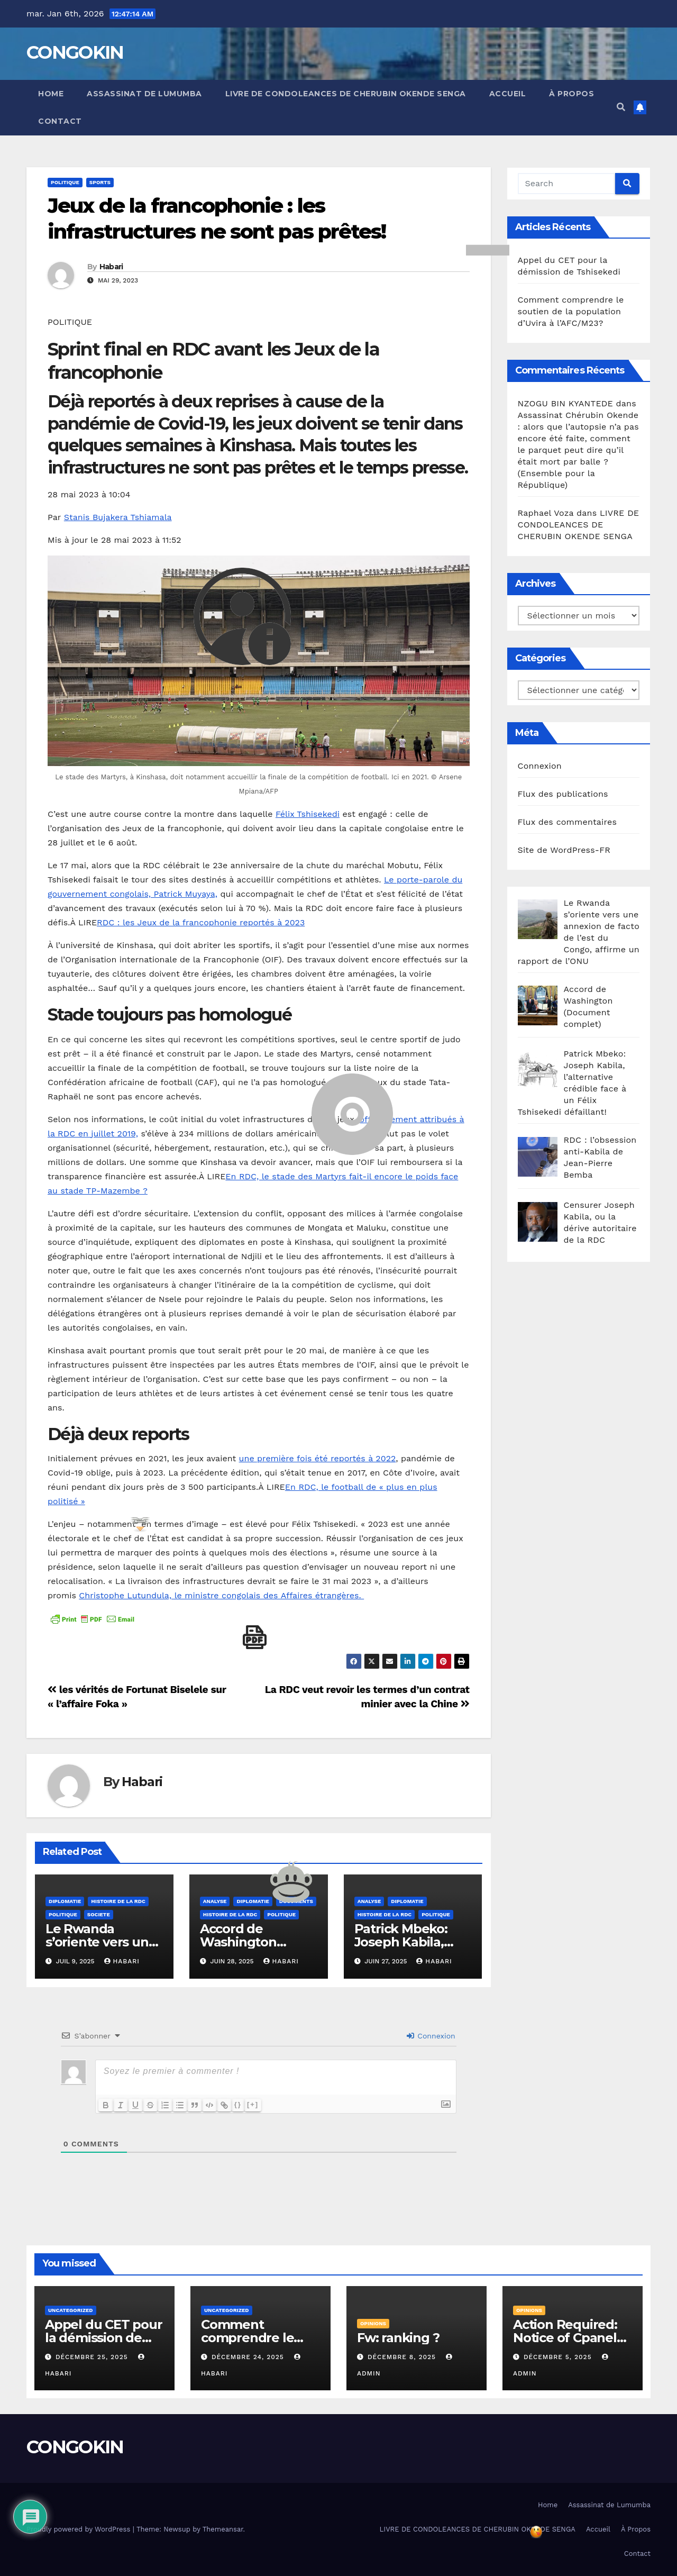  I want to click on insert monkey face emoji, so click(291, 1881).